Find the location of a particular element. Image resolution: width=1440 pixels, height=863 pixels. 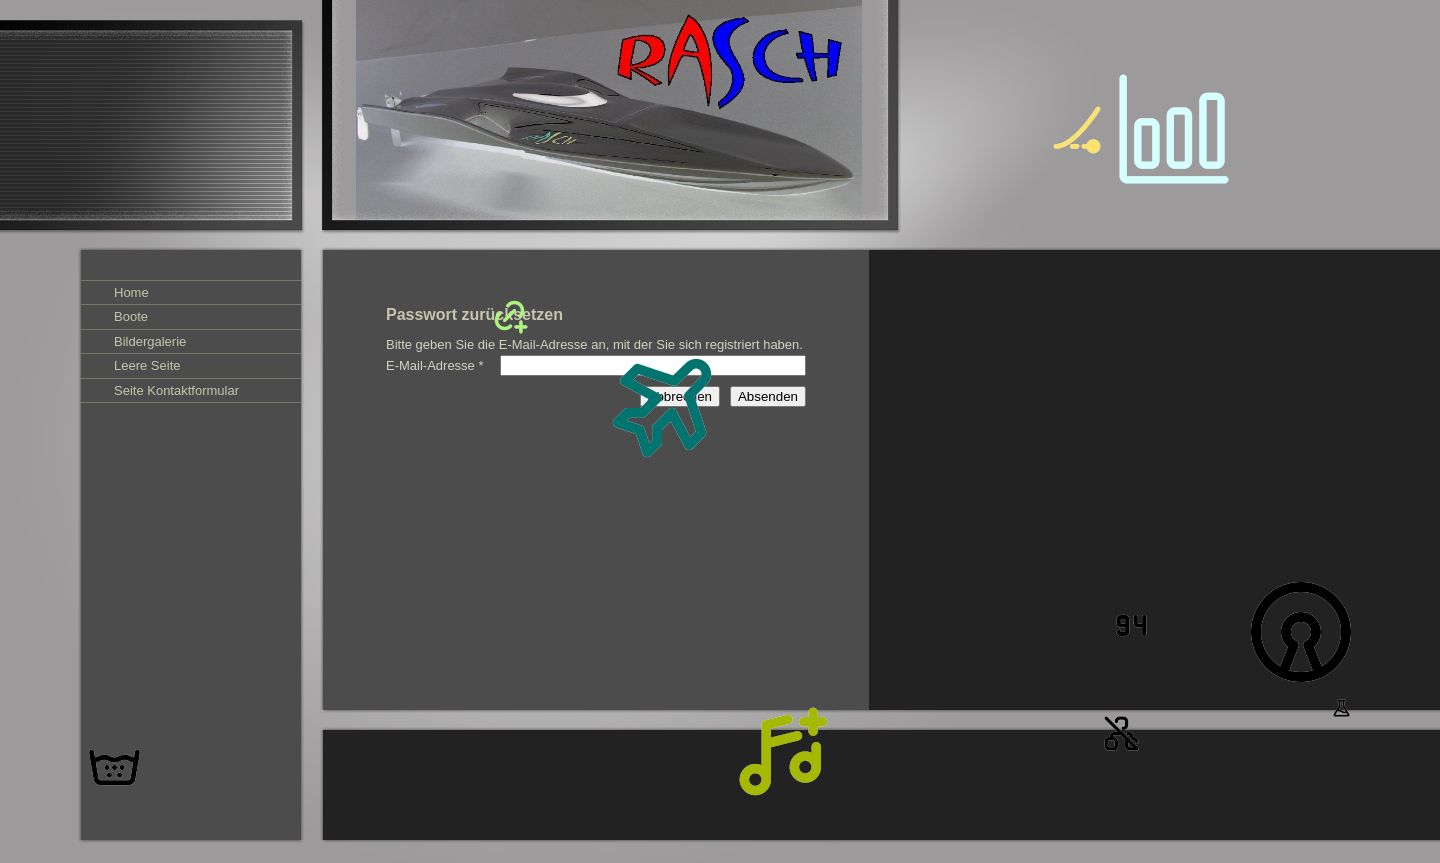

adjust ease-in animation curve is located at coordinates (1077, 130).